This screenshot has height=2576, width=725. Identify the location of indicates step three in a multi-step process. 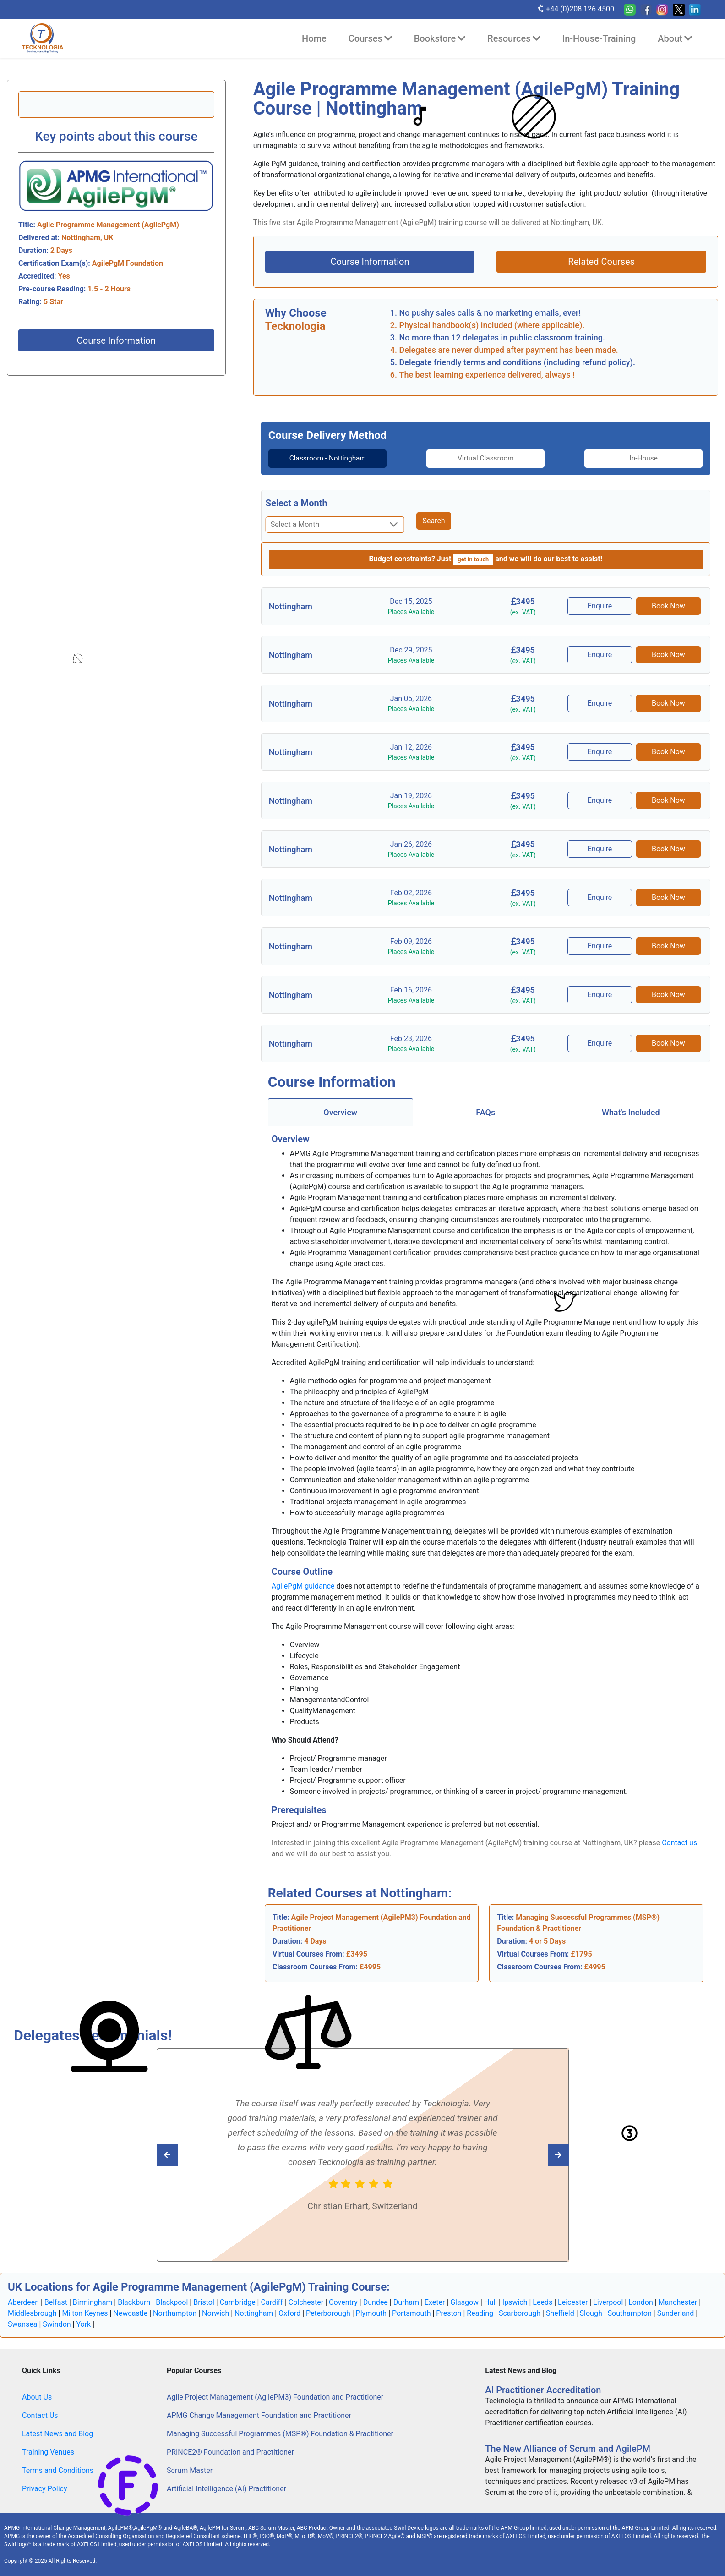
(629, 2133).